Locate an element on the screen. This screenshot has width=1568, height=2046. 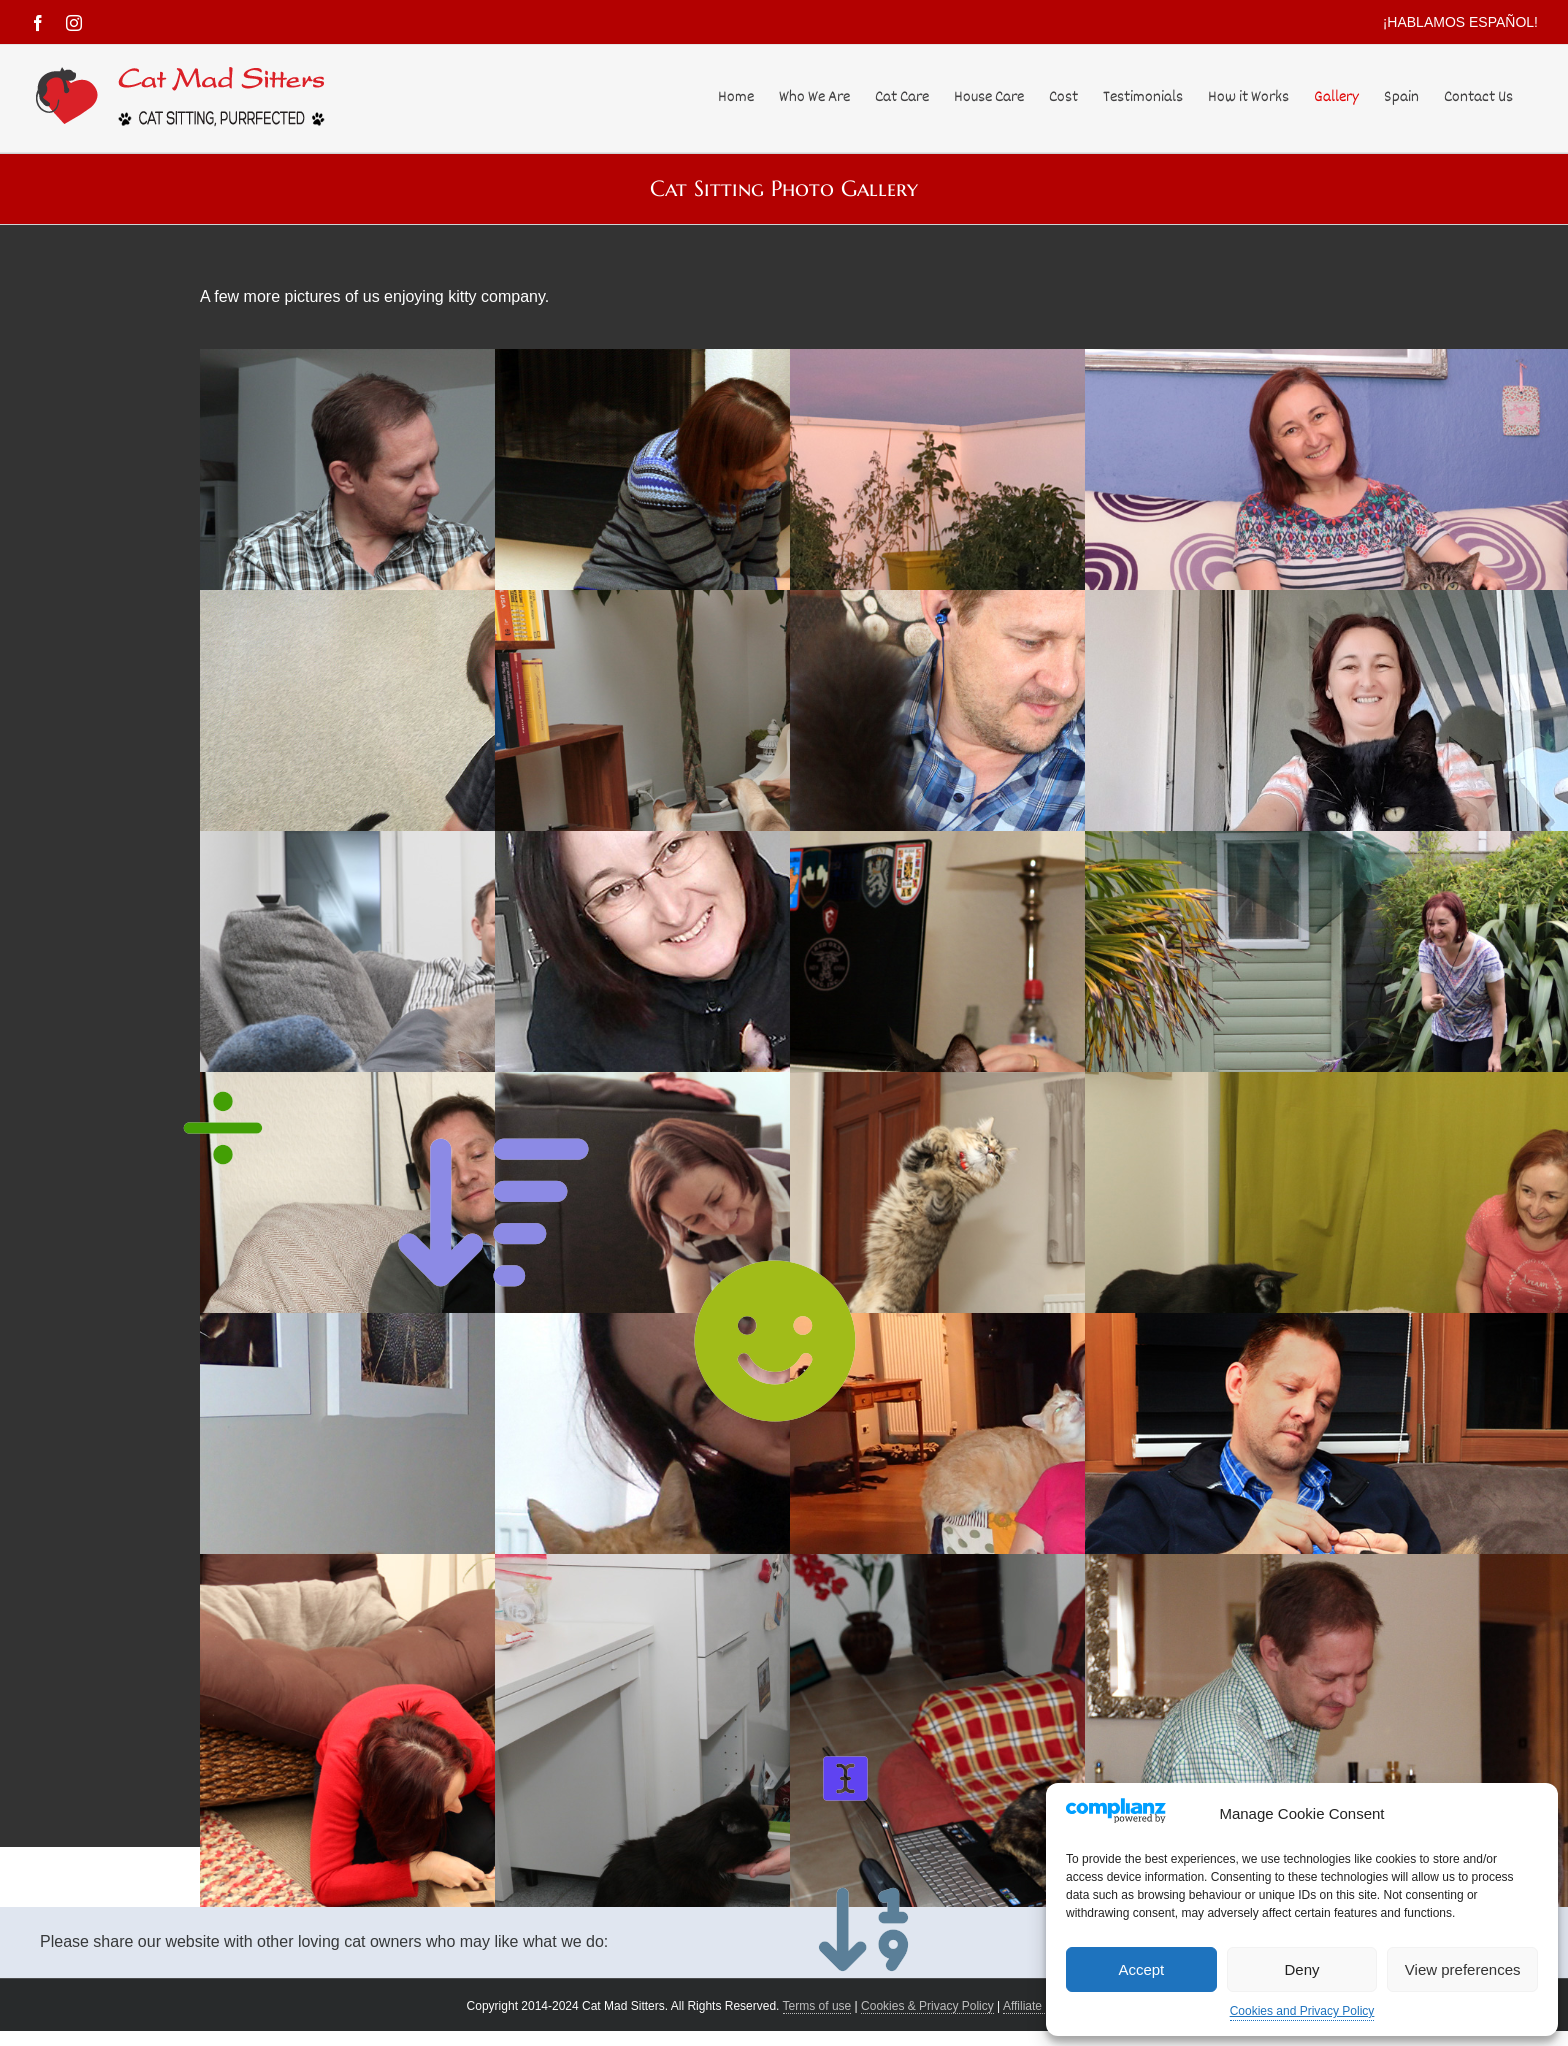
text input field cursor indicator is located at coordinates (845, 1778).